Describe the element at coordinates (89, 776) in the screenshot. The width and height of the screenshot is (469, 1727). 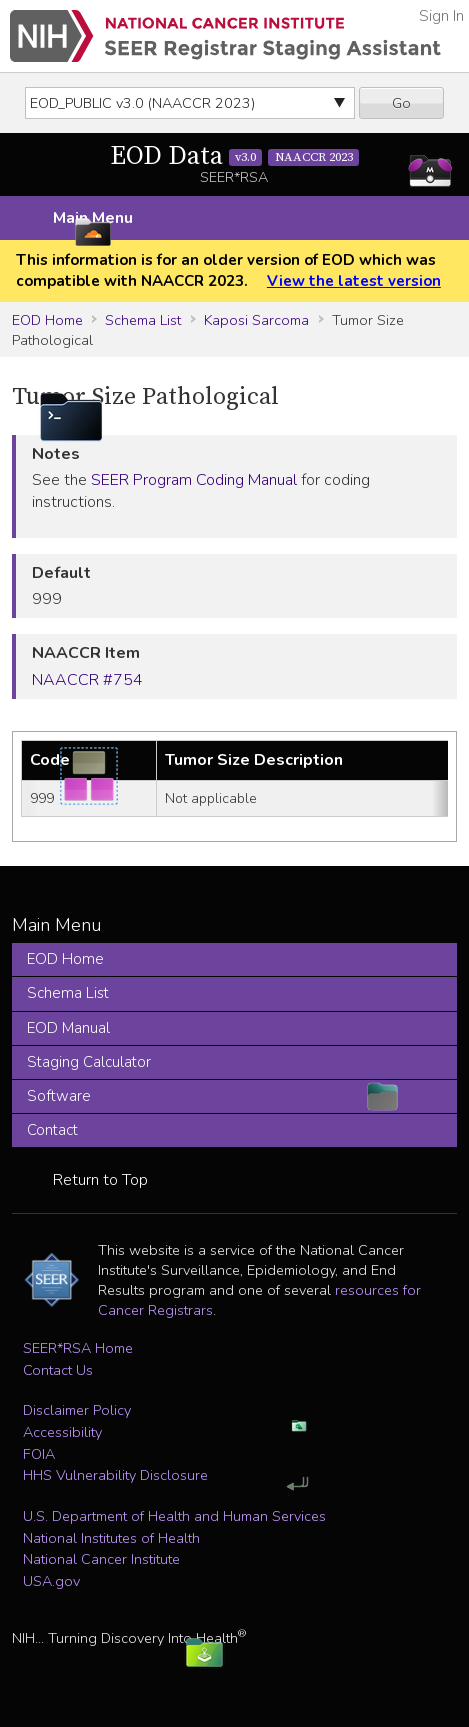
I see `select all items in the current view` at that location.